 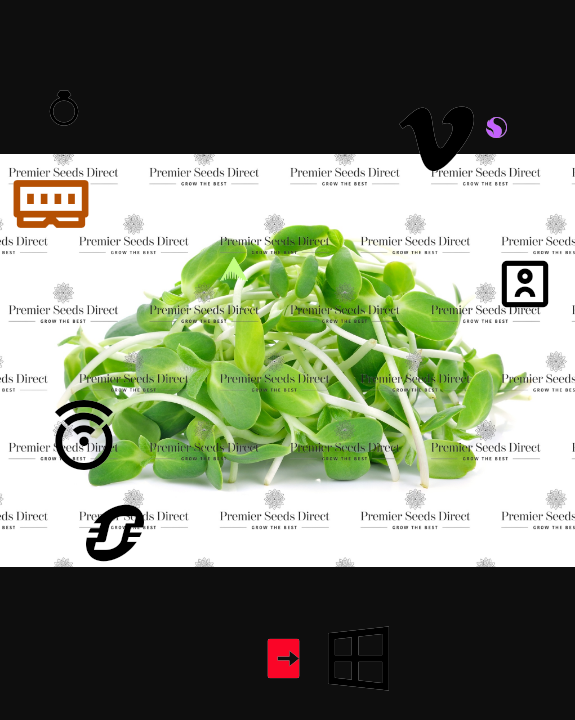 What do you see at coordinates (51, 204) in the screenshot?
I see `view system RAM or memory status` at bounding box center [51, 204].